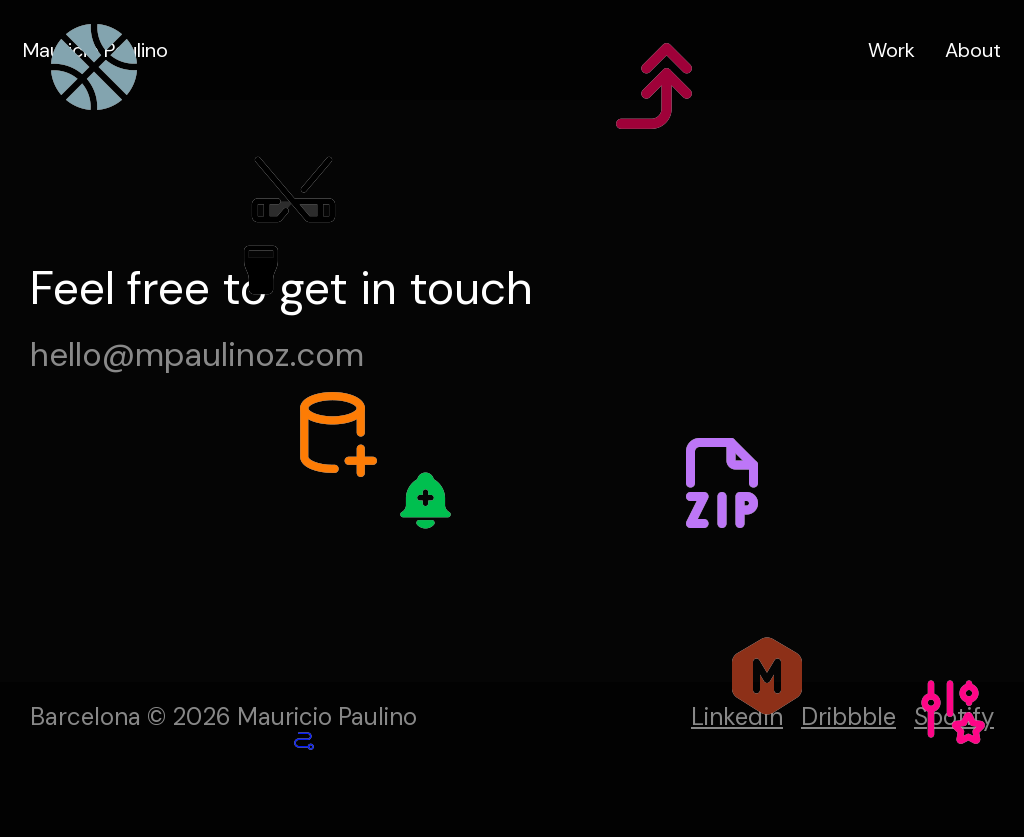 This screenshot has height=837, width=1024. What do you see at coordinates (332, 432) in the screenshot?
I see `add a new database or storage container` at bounding box center [332, 432].